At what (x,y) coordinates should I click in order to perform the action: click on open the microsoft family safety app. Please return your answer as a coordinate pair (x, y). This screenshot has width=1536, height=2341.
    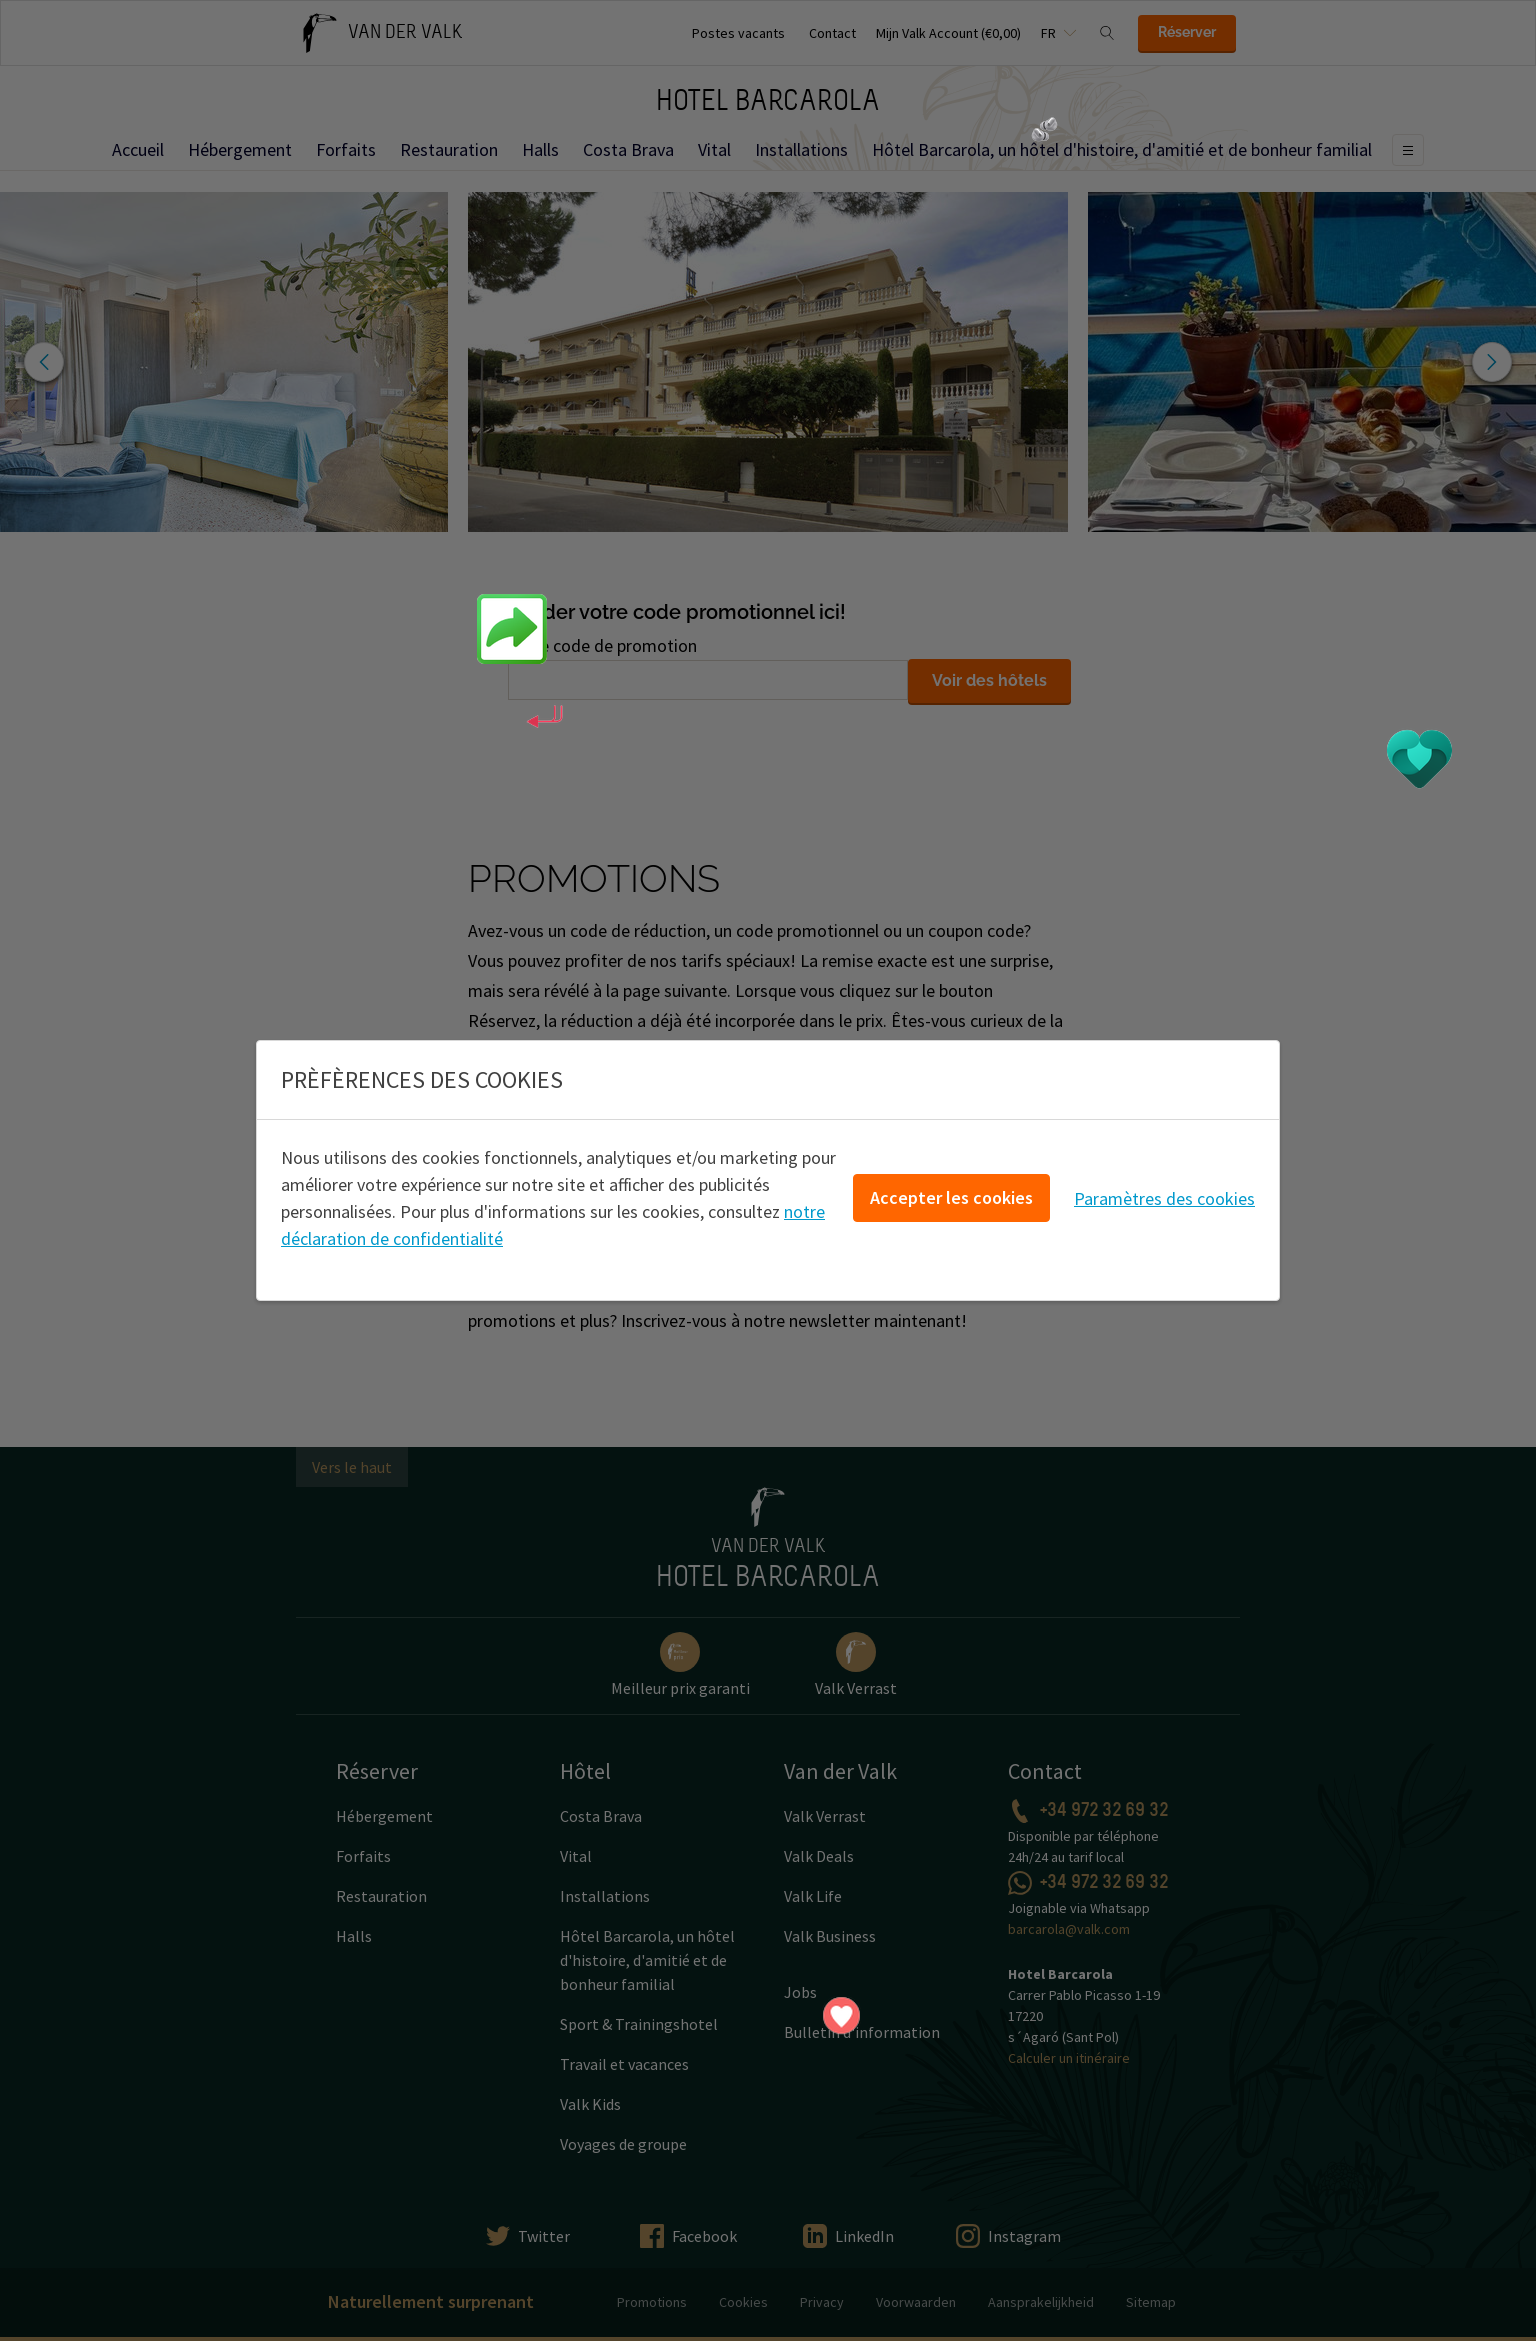
    Looking at the image, I should click on (1419, 758).